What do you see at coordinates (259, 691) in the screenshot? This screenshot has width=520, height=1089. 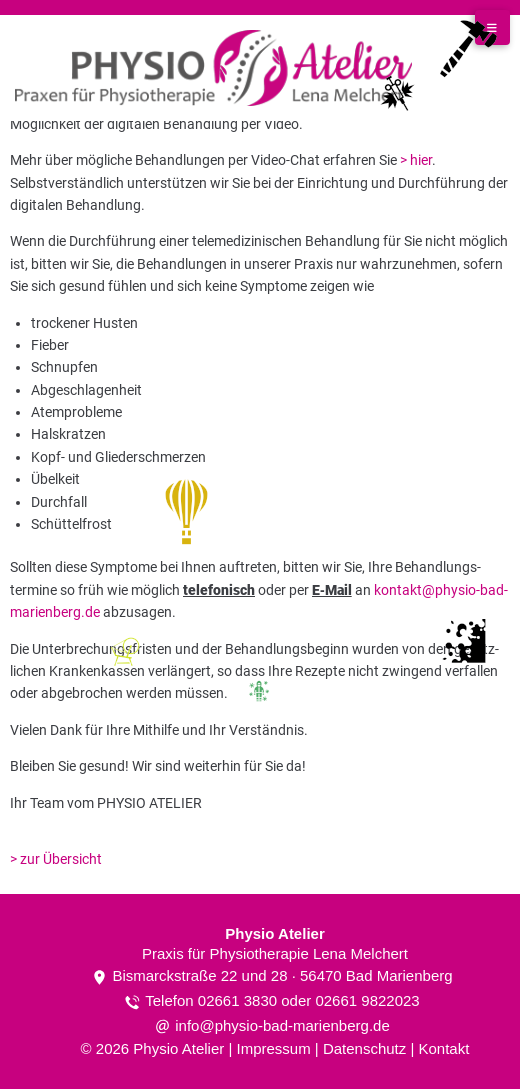 I see `indicates severe winter weather conditions` at bounding box center [259, 691].